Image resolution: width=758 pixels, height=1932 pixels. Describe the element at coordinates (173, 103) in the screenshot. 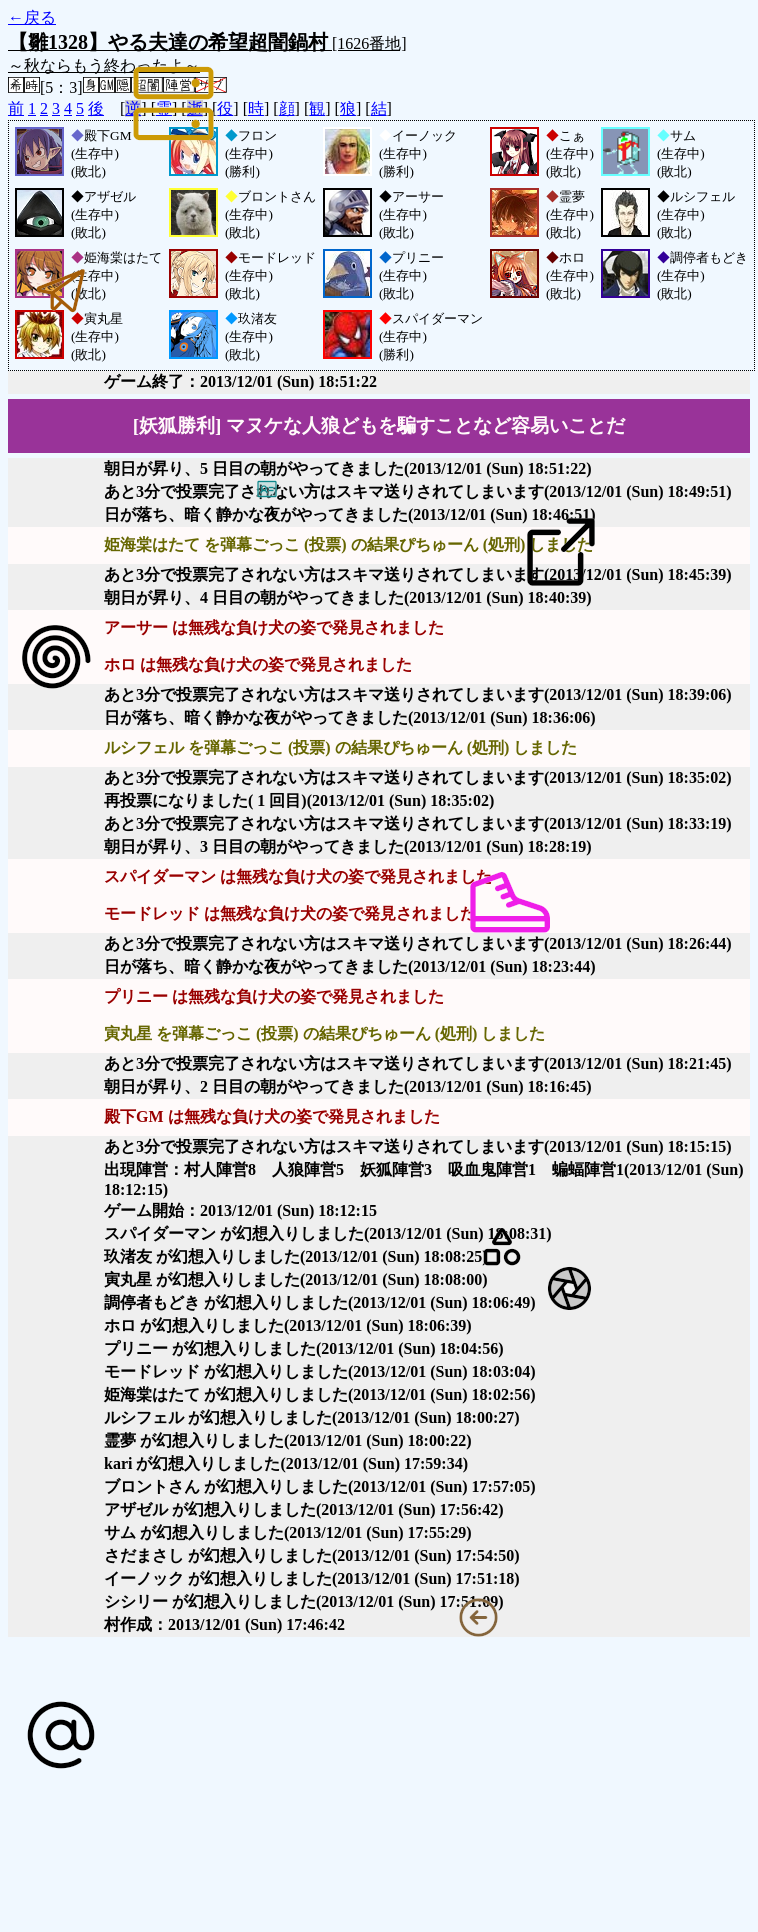

I see `access storage or server settings` at that location.